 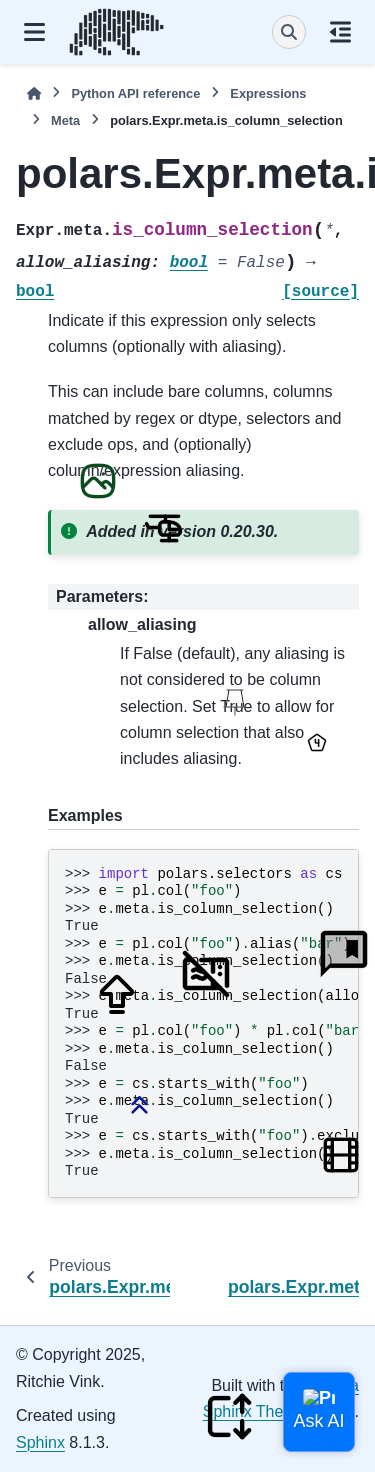 What do you see at coordinates (206, 974) in the screenshot?
I see `microwave is currently disabled or off` at bounding box center [206, 974].